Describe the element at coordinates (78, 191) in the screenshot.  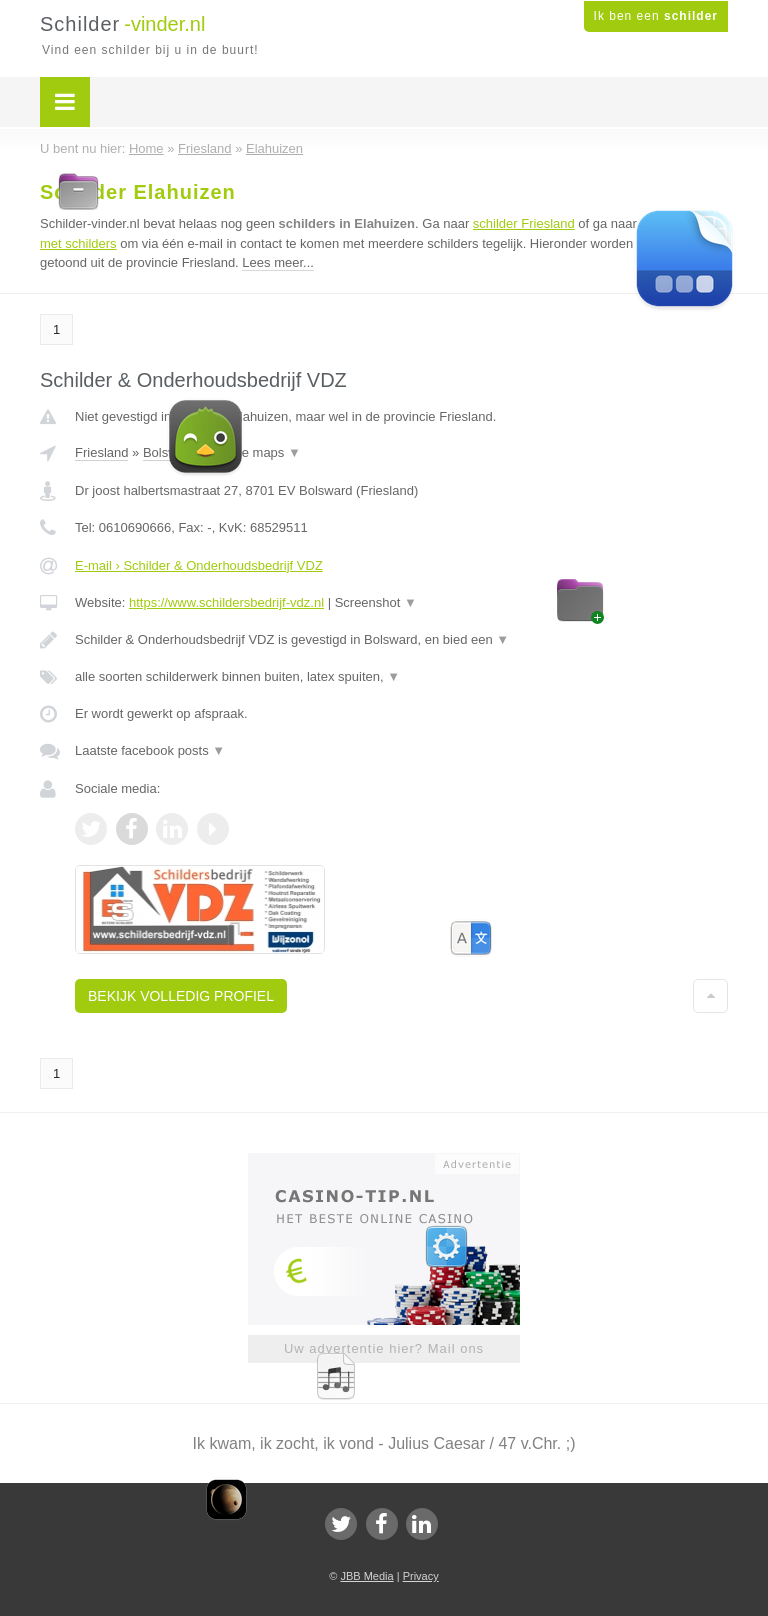
I see `open the file manager application` at that location.